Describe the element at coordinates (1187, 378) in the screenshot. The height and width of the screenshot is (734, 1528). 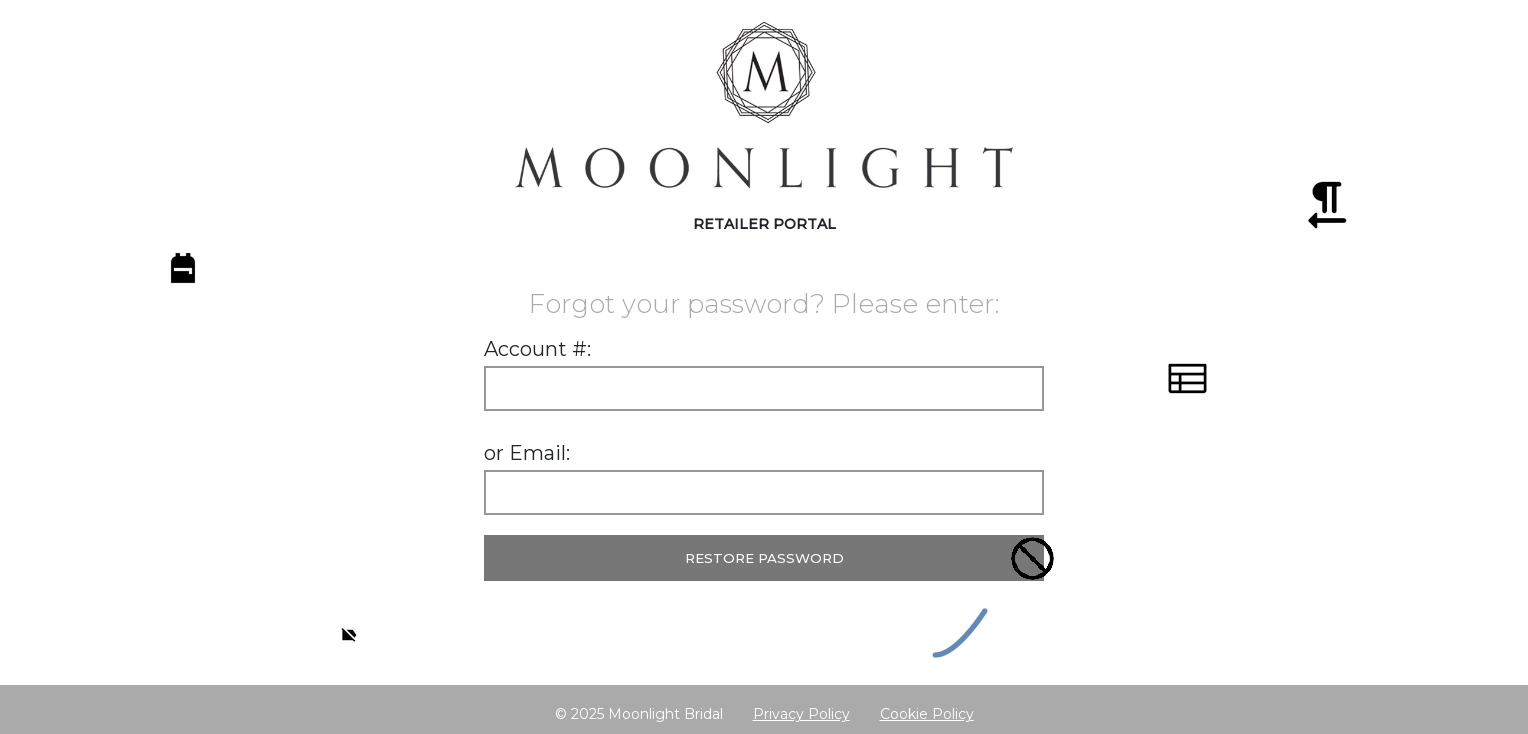
I see `view data in table format` at that location.